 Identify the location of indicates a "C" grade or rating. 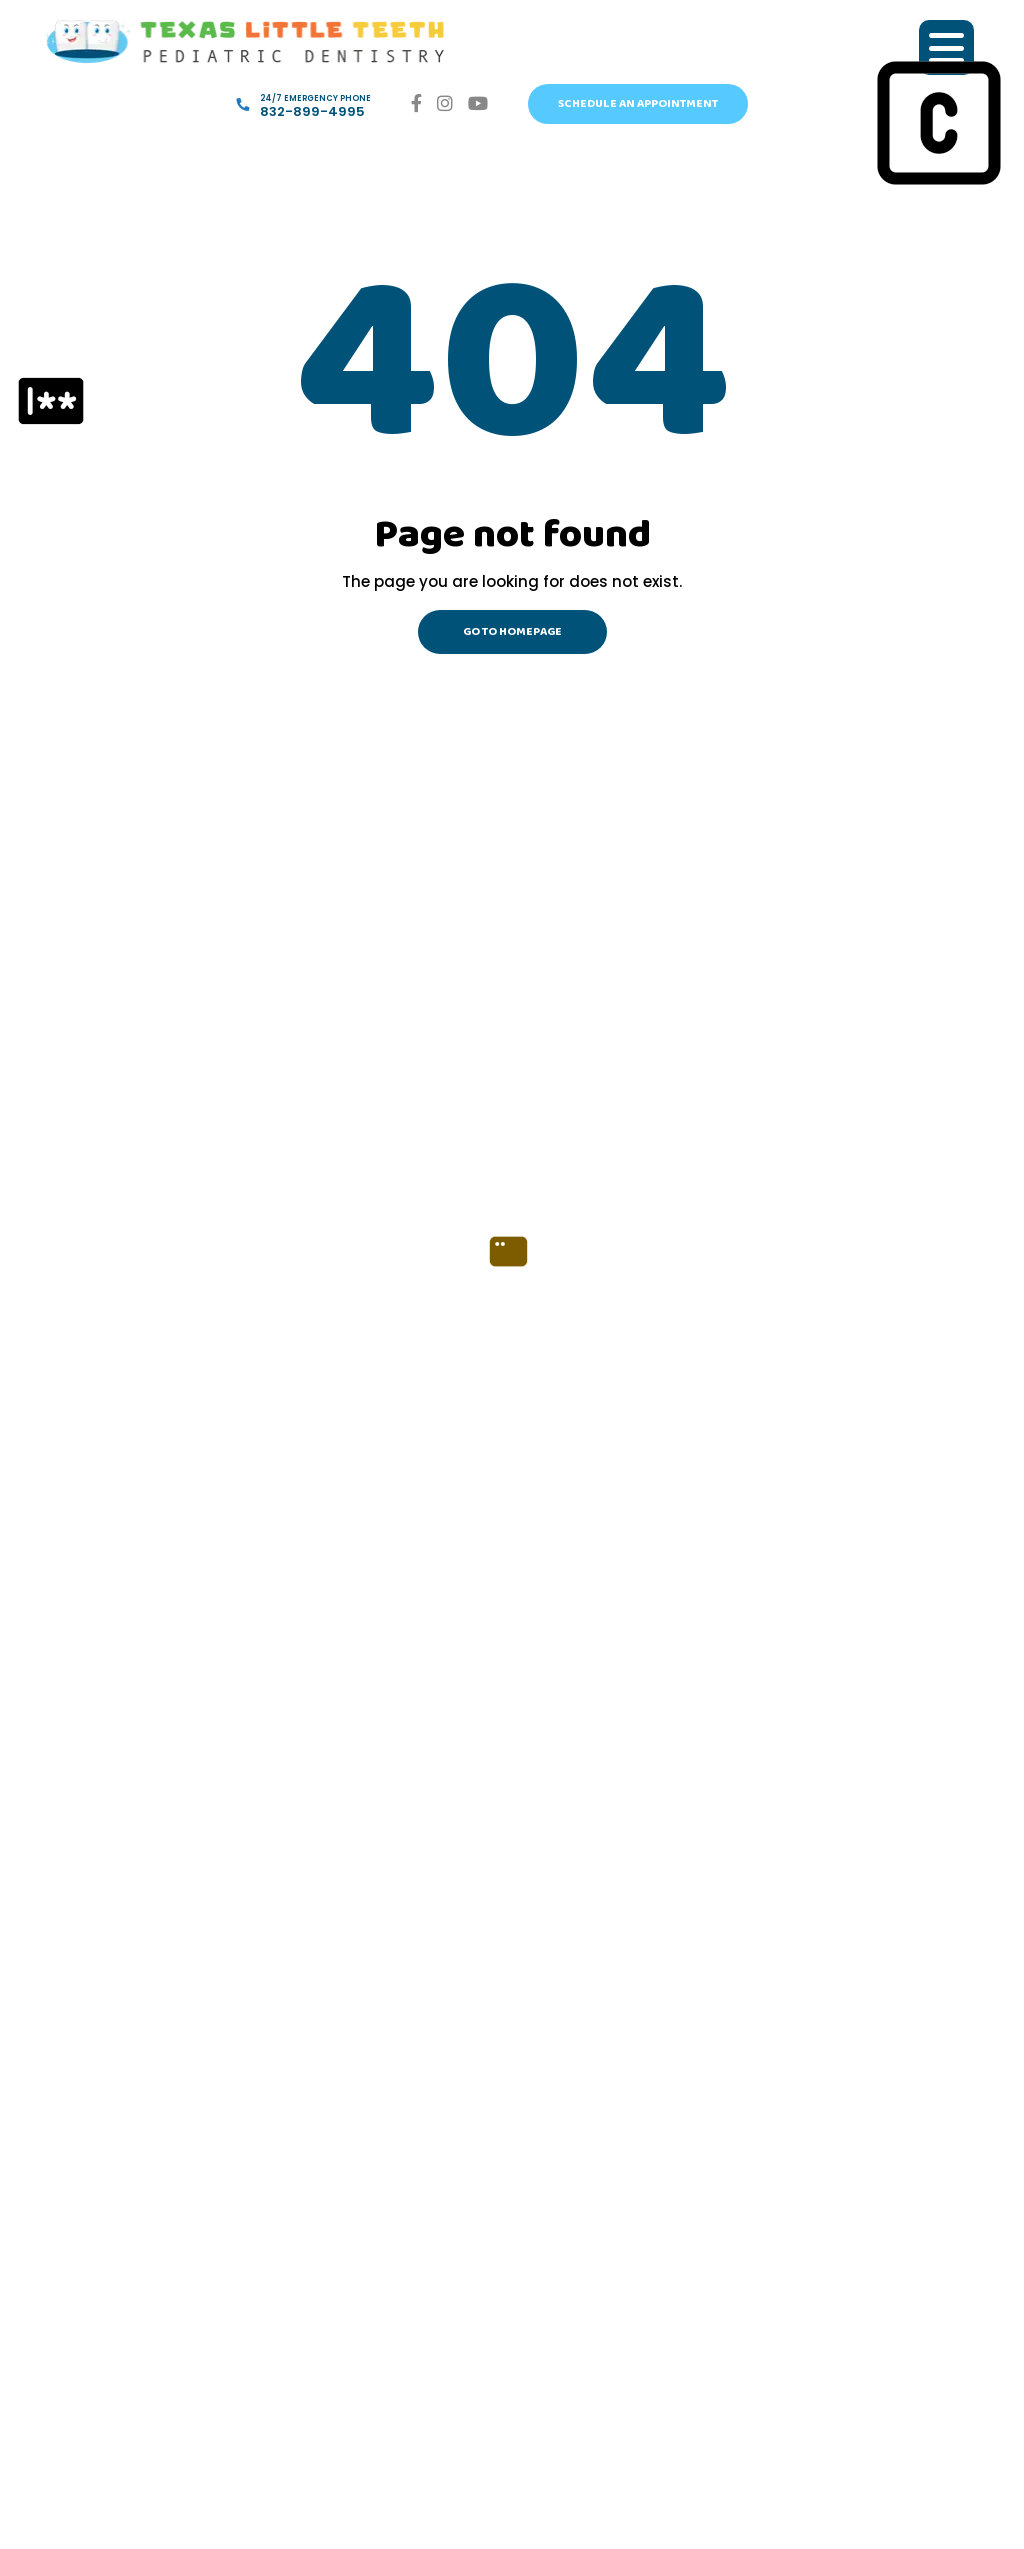
(939, 123).